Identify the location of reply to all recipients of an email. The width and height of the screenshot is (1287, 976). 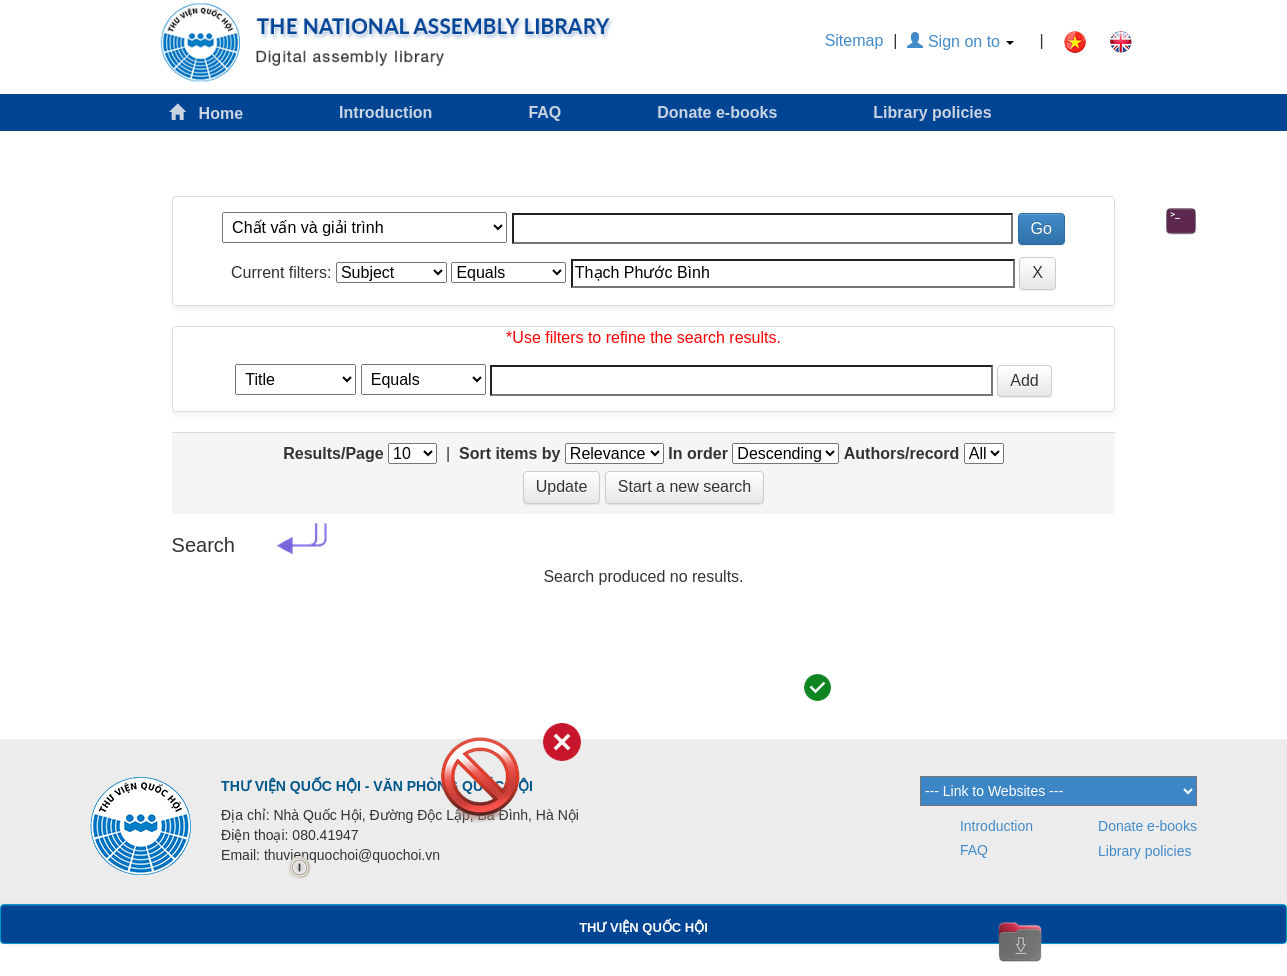
(301, 535).